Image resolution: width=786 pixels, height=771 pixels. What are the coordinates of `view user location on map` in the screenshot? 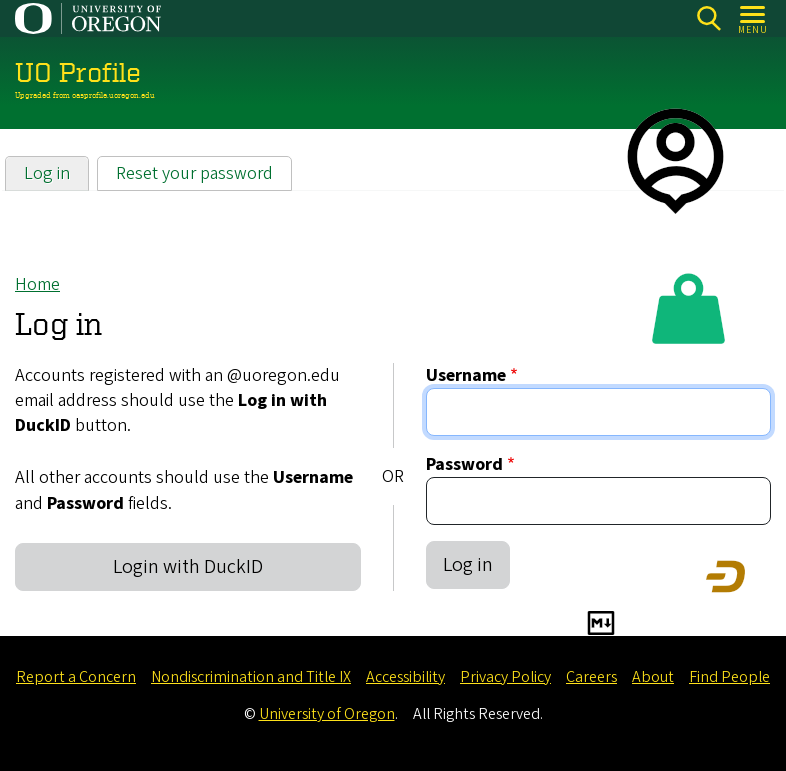 It's located at (675, 156).